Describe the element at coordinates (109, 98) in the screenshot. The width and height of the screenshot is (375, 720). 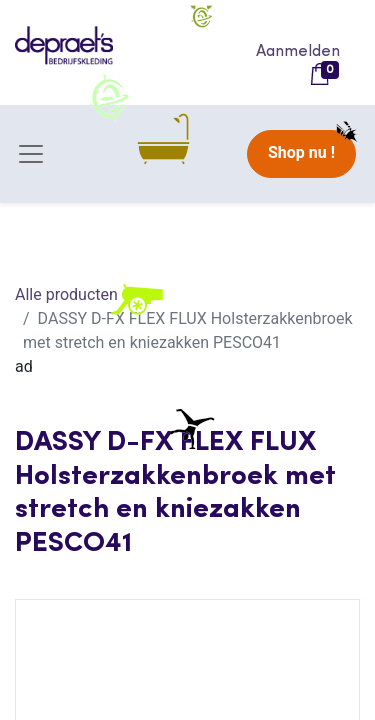
I see `access gyroscope or motion sensor settings` at that location.